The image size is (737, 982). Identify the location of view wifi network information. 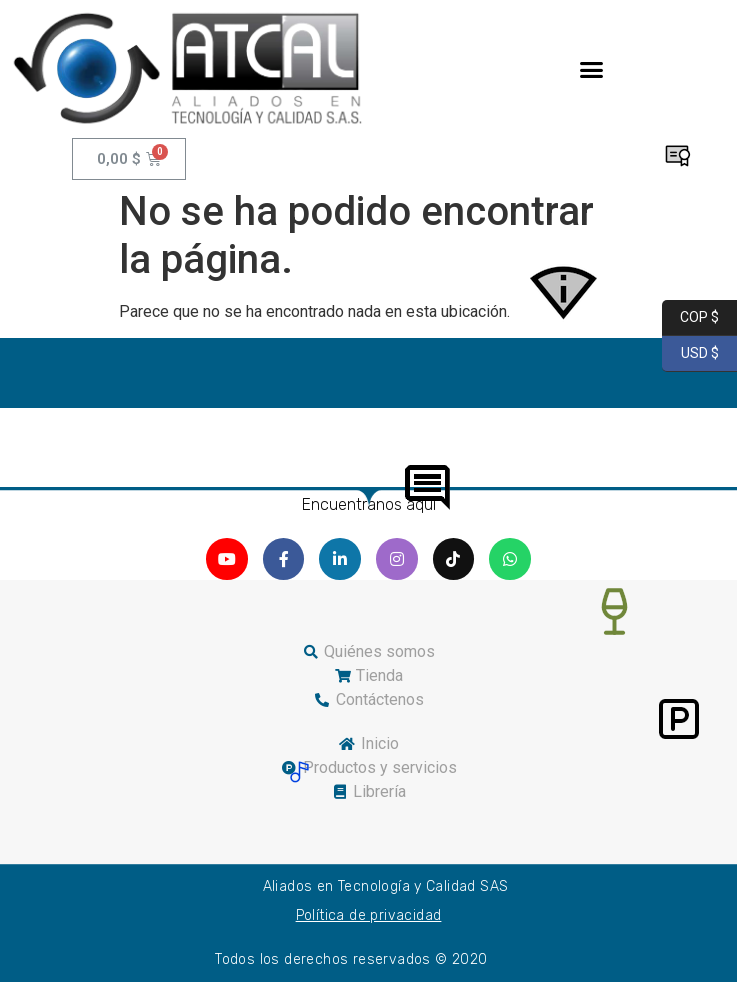
(563, 291).